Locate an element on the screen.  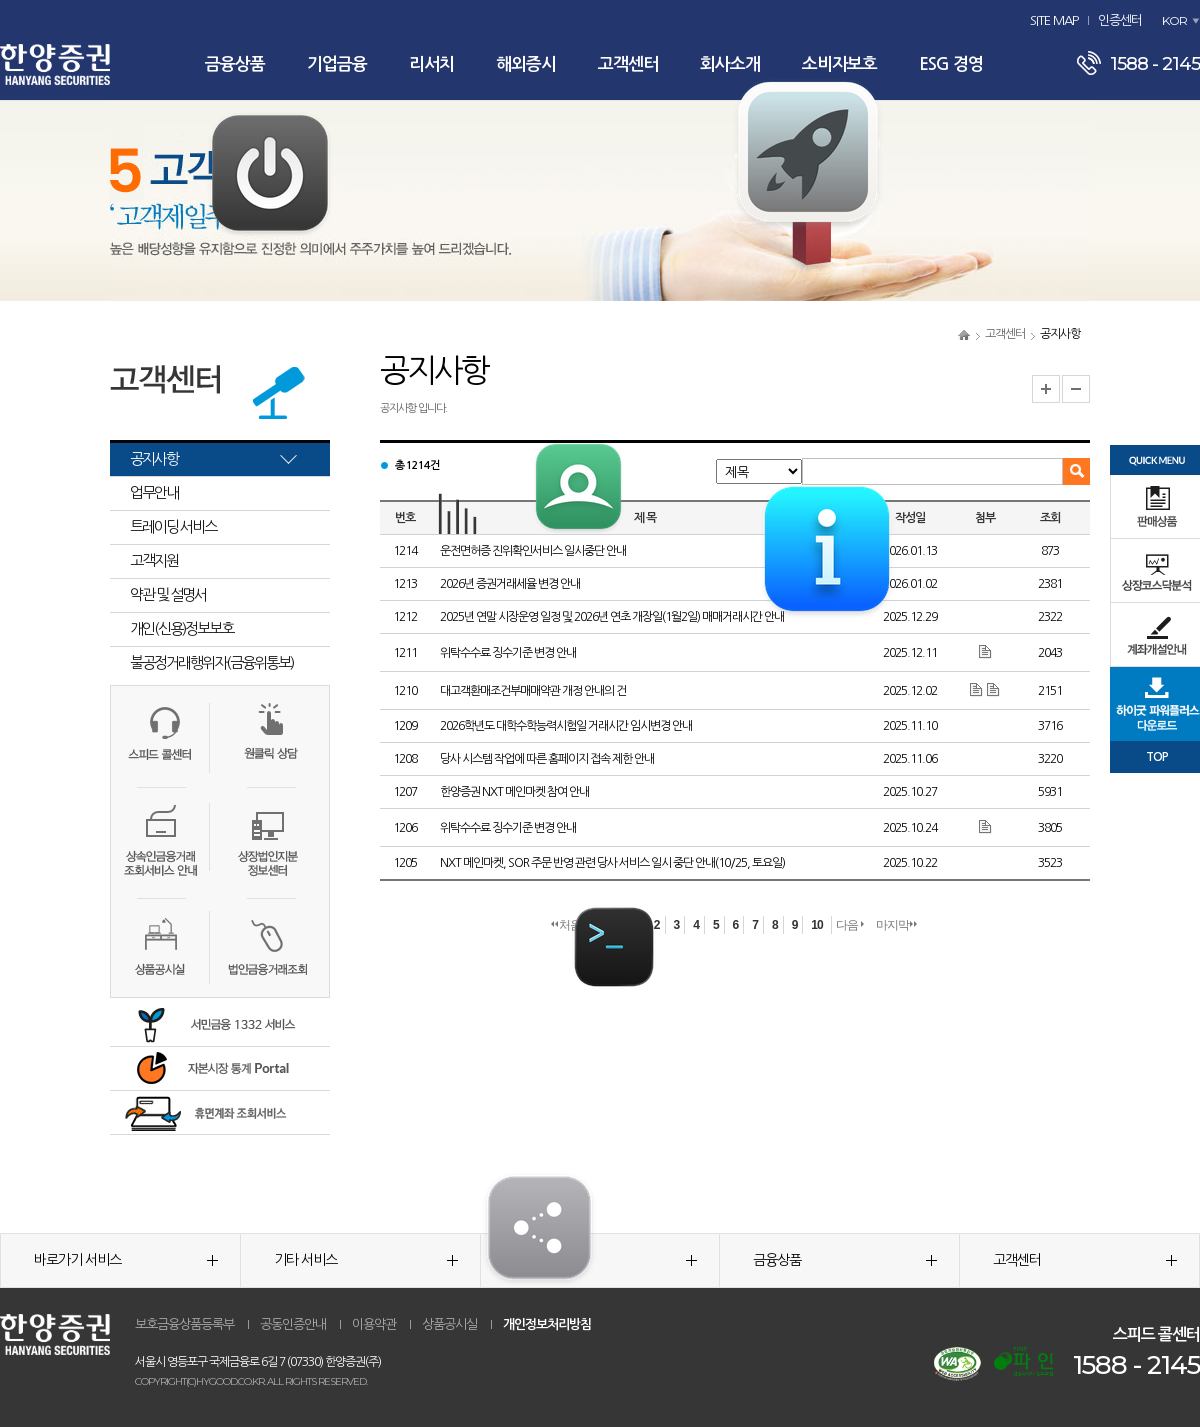
open terminal application is located at coordinates (614, 947).